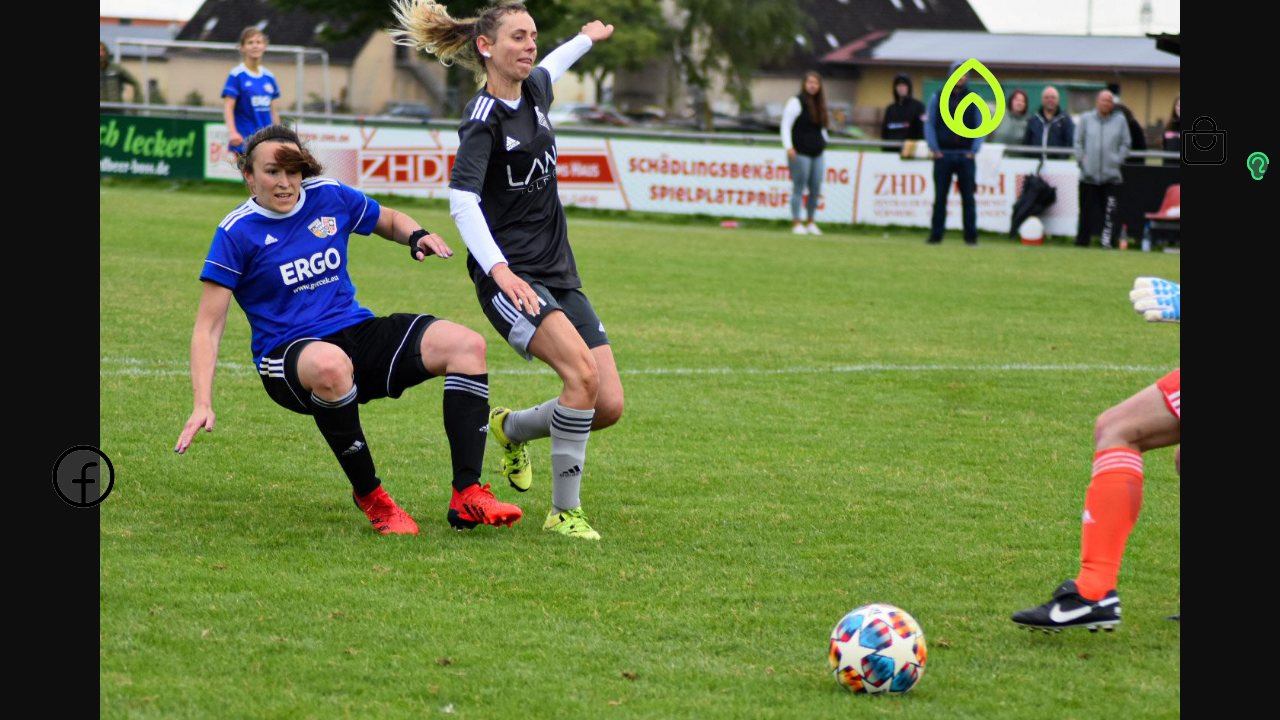 The width and height of the screenshot is (1280, 720). I want to click on link to facebook profile or page, so click(83, 476).